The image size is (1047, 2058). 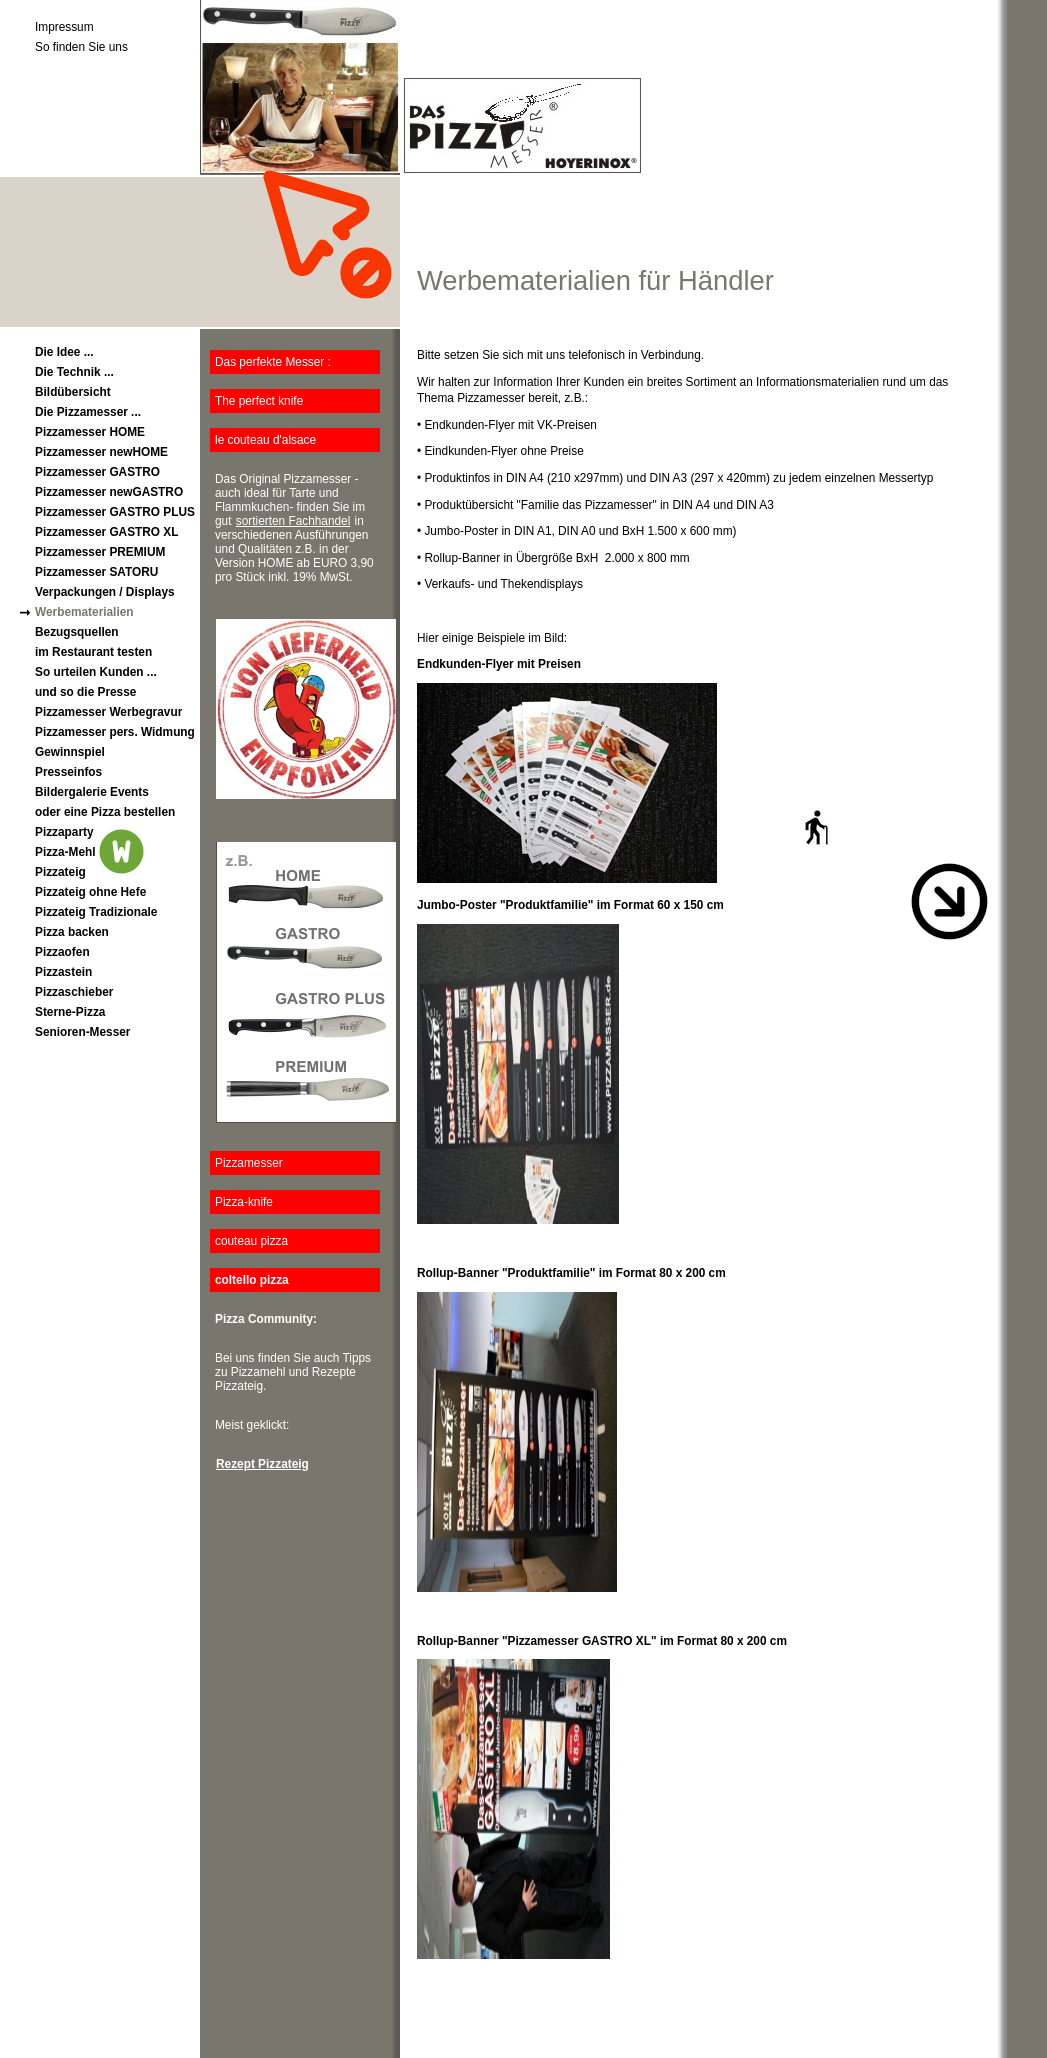 What do you see at coordinates (815, 827) in the screenshot?
I see `access elderly or senior accessibility settings` at bounding box center [815, 827].